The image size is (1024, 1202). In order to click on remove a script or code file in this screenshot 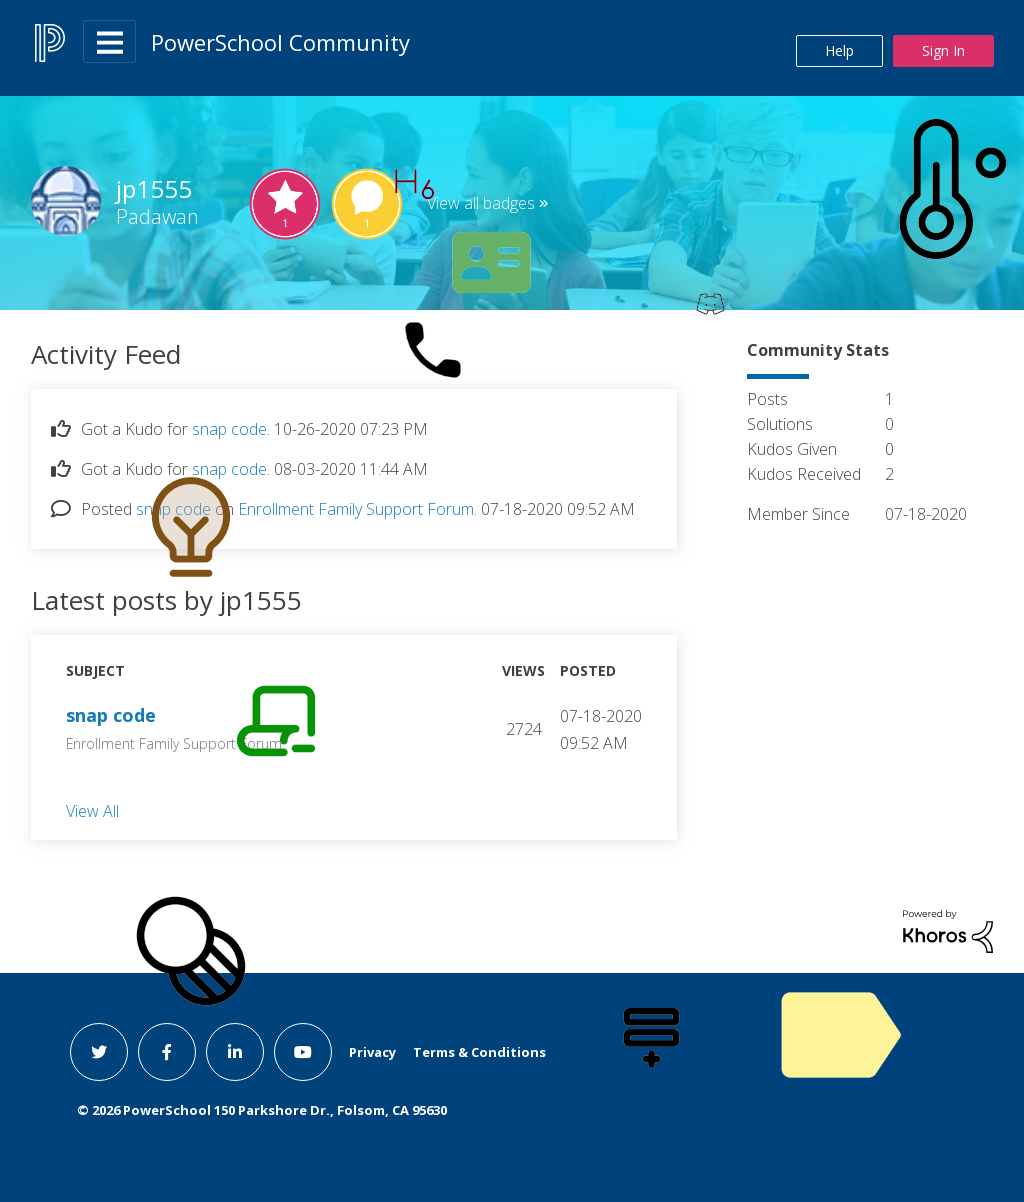, I will do `click(276, 721)`.